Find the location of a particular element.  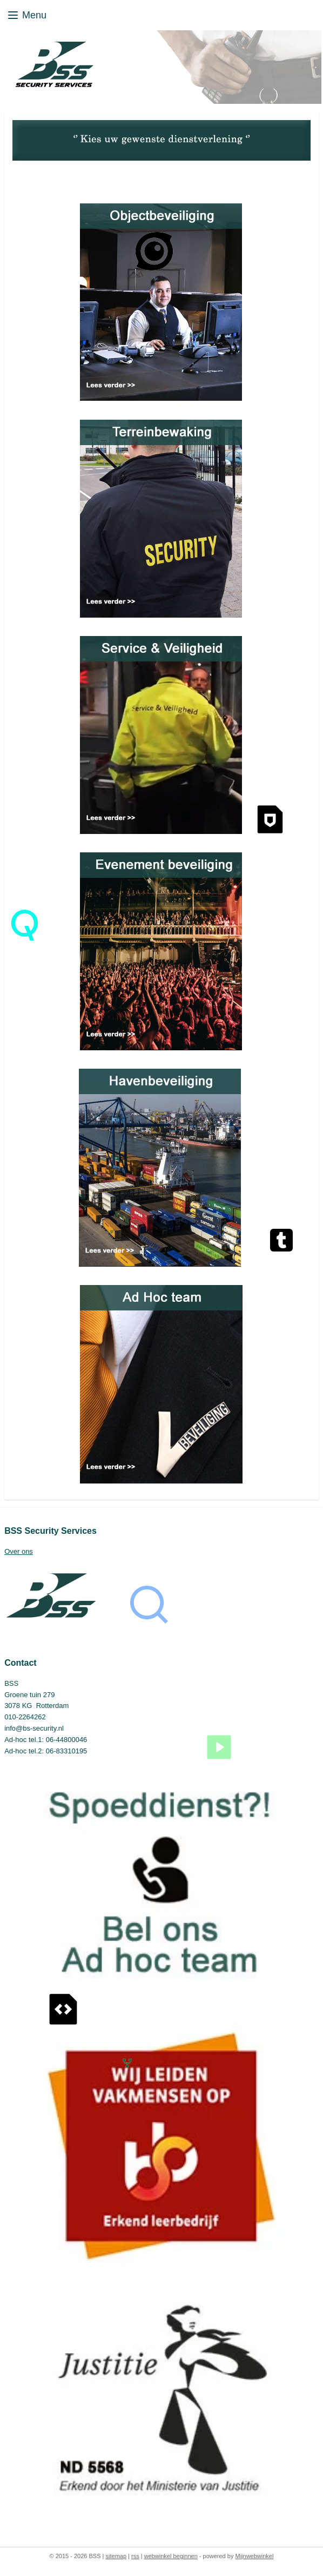

access protected or secure files is located at coordinates (270, 819).